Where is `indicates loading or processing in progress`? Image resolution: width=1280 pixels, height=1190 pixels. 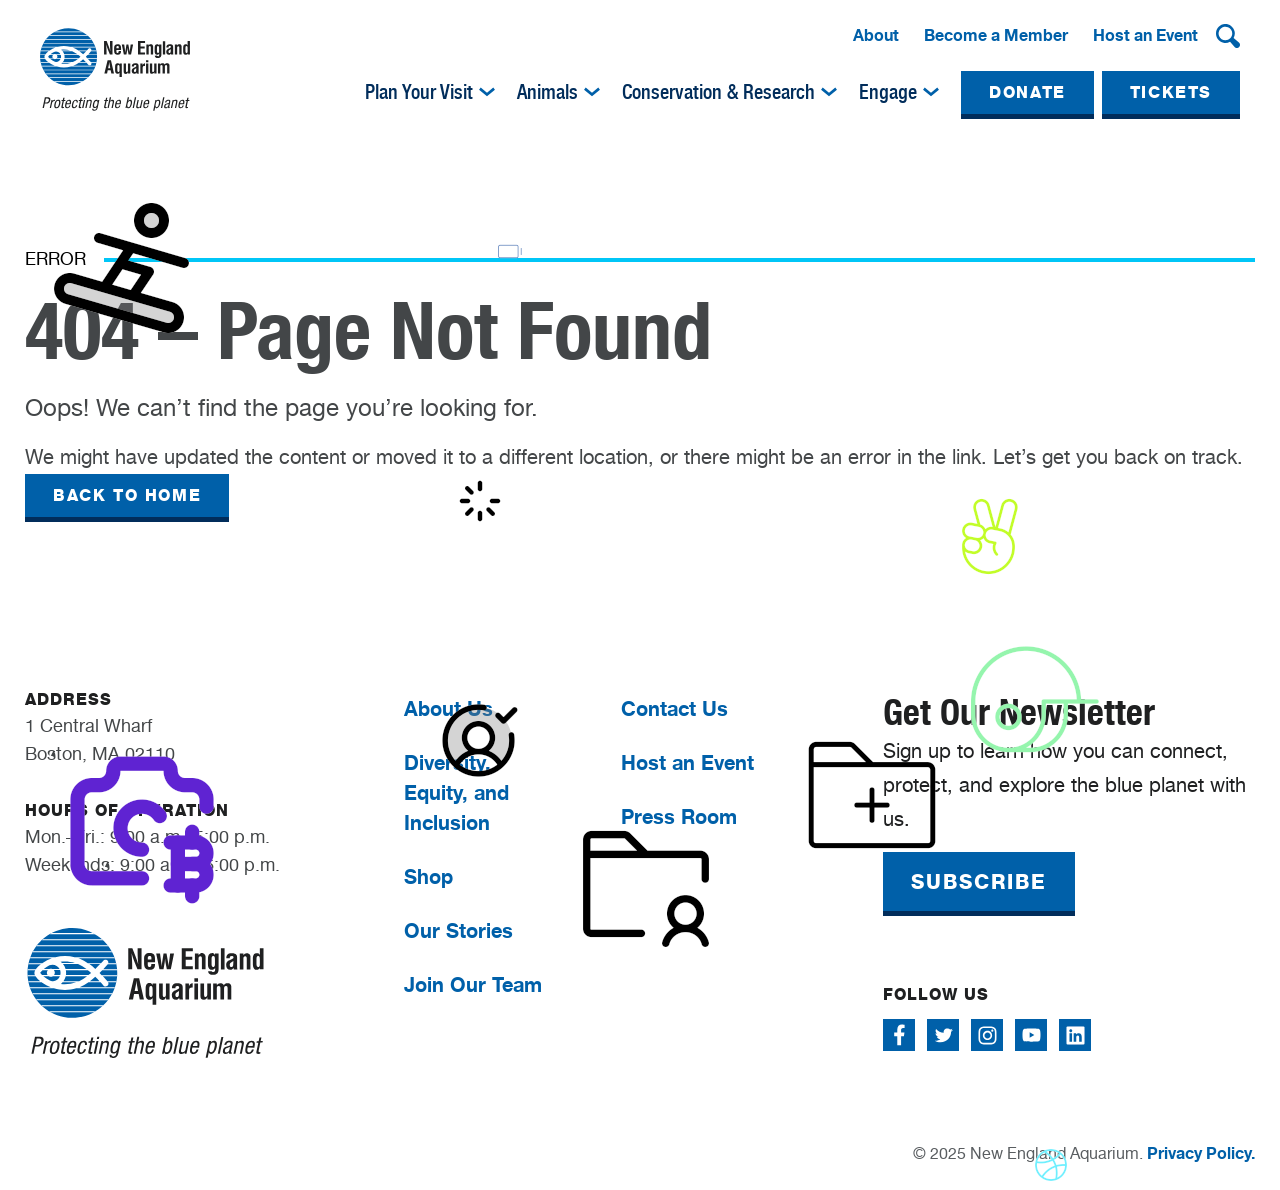 indicates loading or processing in progress is located at coordinates (480, 501).